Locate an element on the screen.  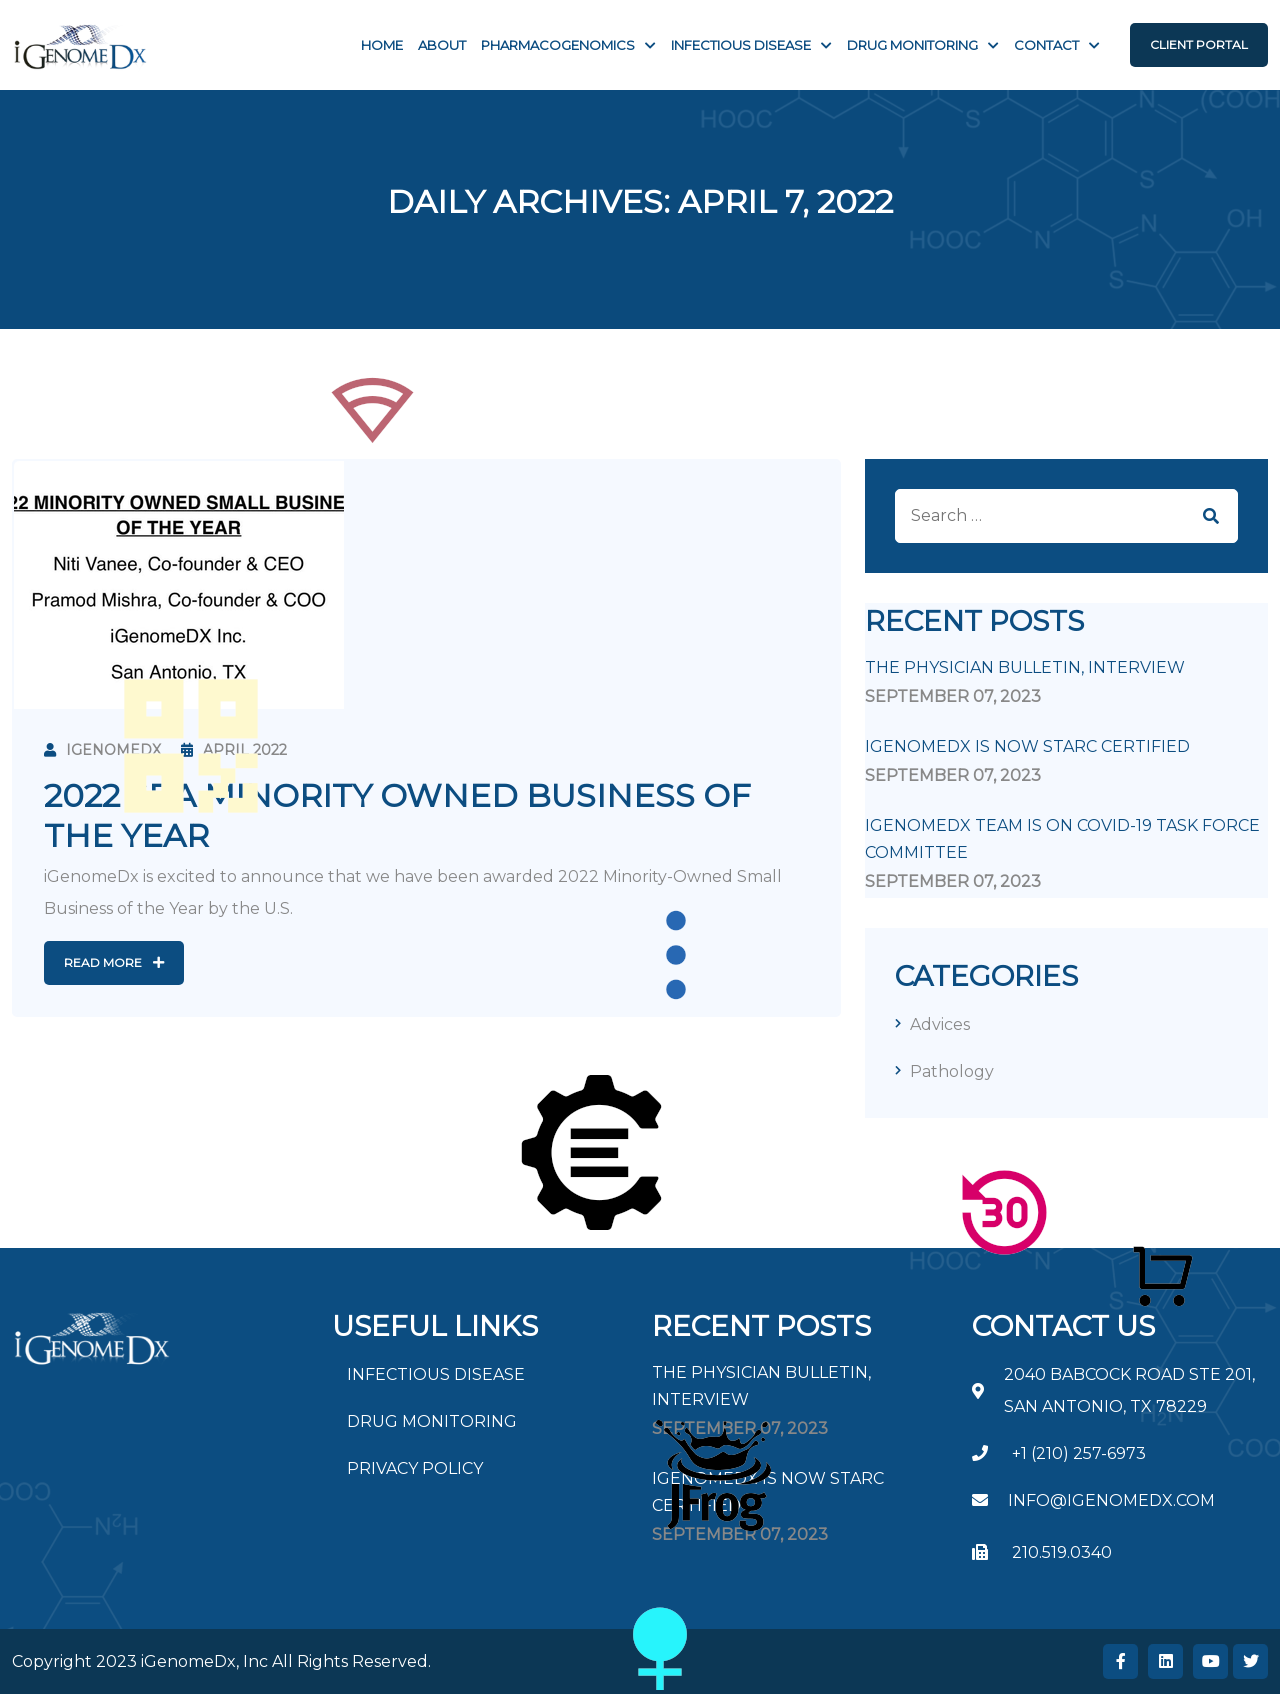
rewind 30 seconds is located at coordinates (1004, 1212).